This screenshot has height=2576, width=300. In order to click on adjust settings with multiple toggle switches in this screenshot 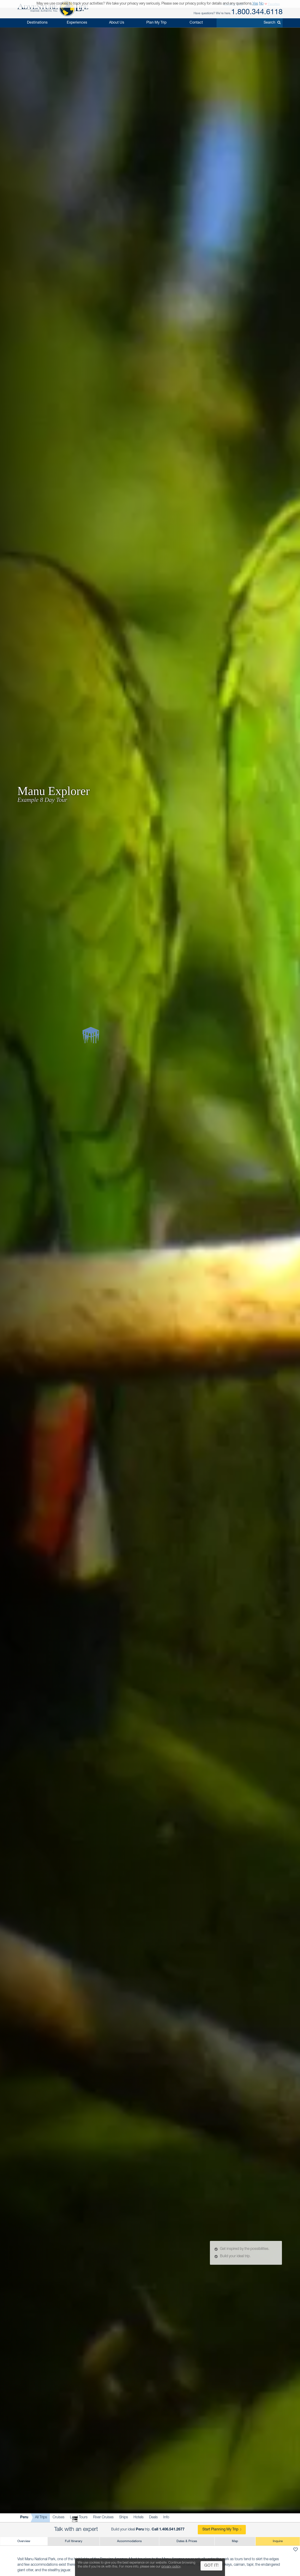, I will do `click(75, 2519)`.